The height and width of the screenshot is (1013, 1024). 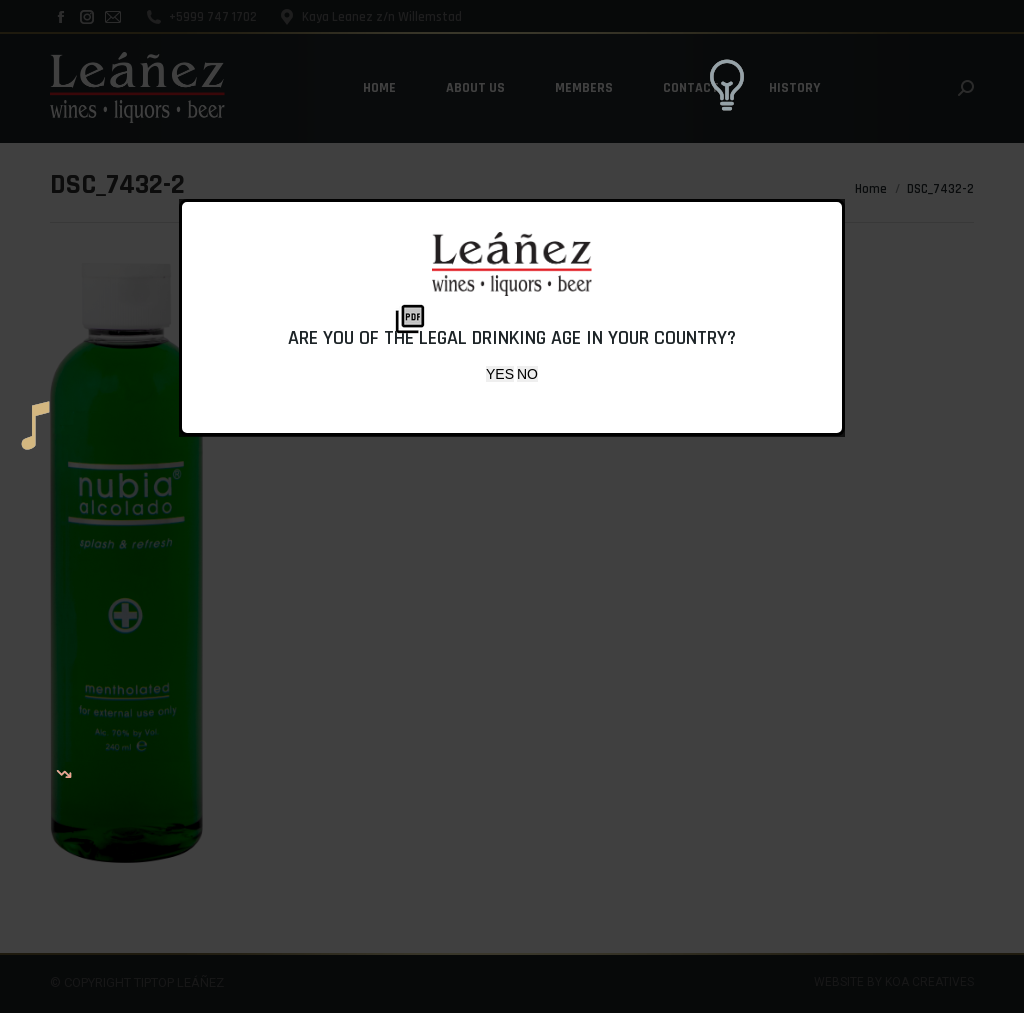 What do you see at coordinates (35, 425) in the screenshot?
I see `play or access music` at bounding box center [35, 425].